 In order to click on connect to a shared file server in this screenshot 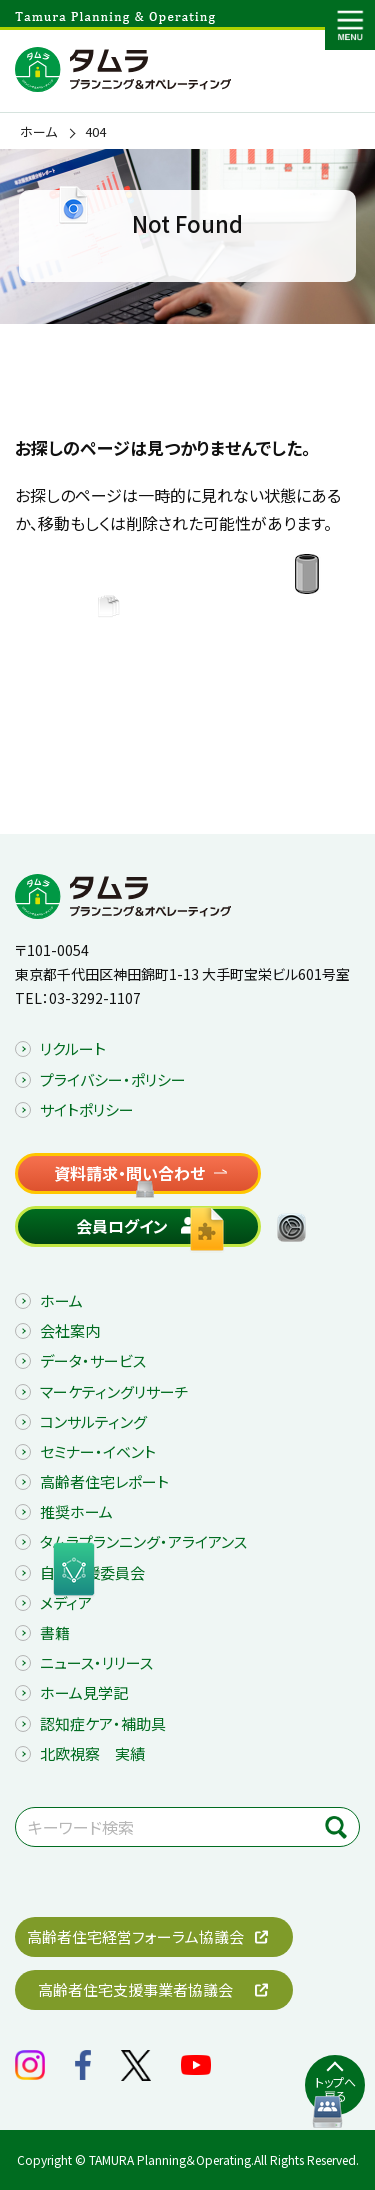, I will do `click(327, 2112)`.